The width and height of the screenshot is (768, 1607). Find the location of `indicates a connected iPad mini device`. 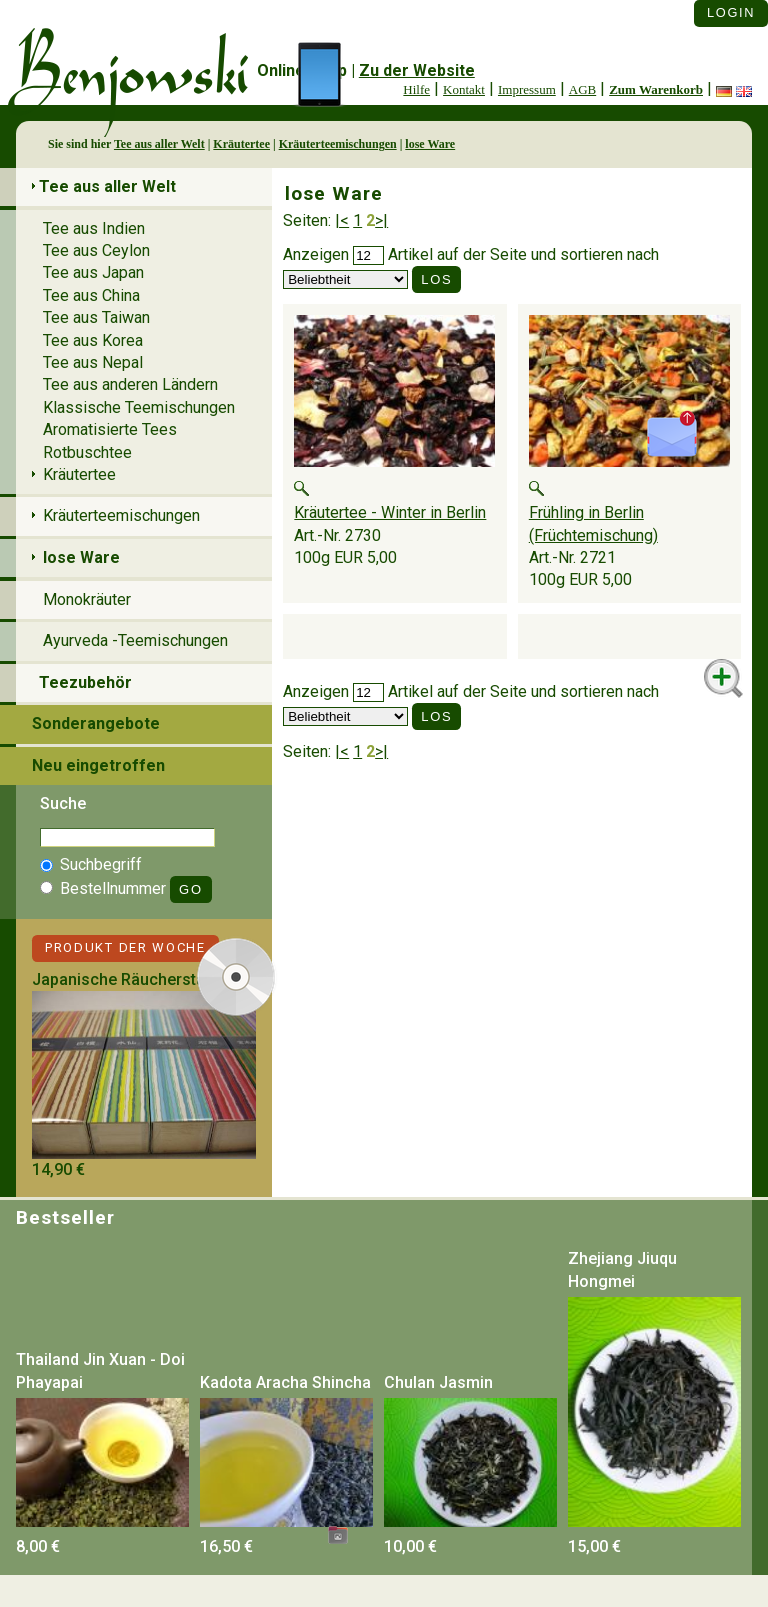

indicates a connected iPad mini device is located at coordinates (319, 68).